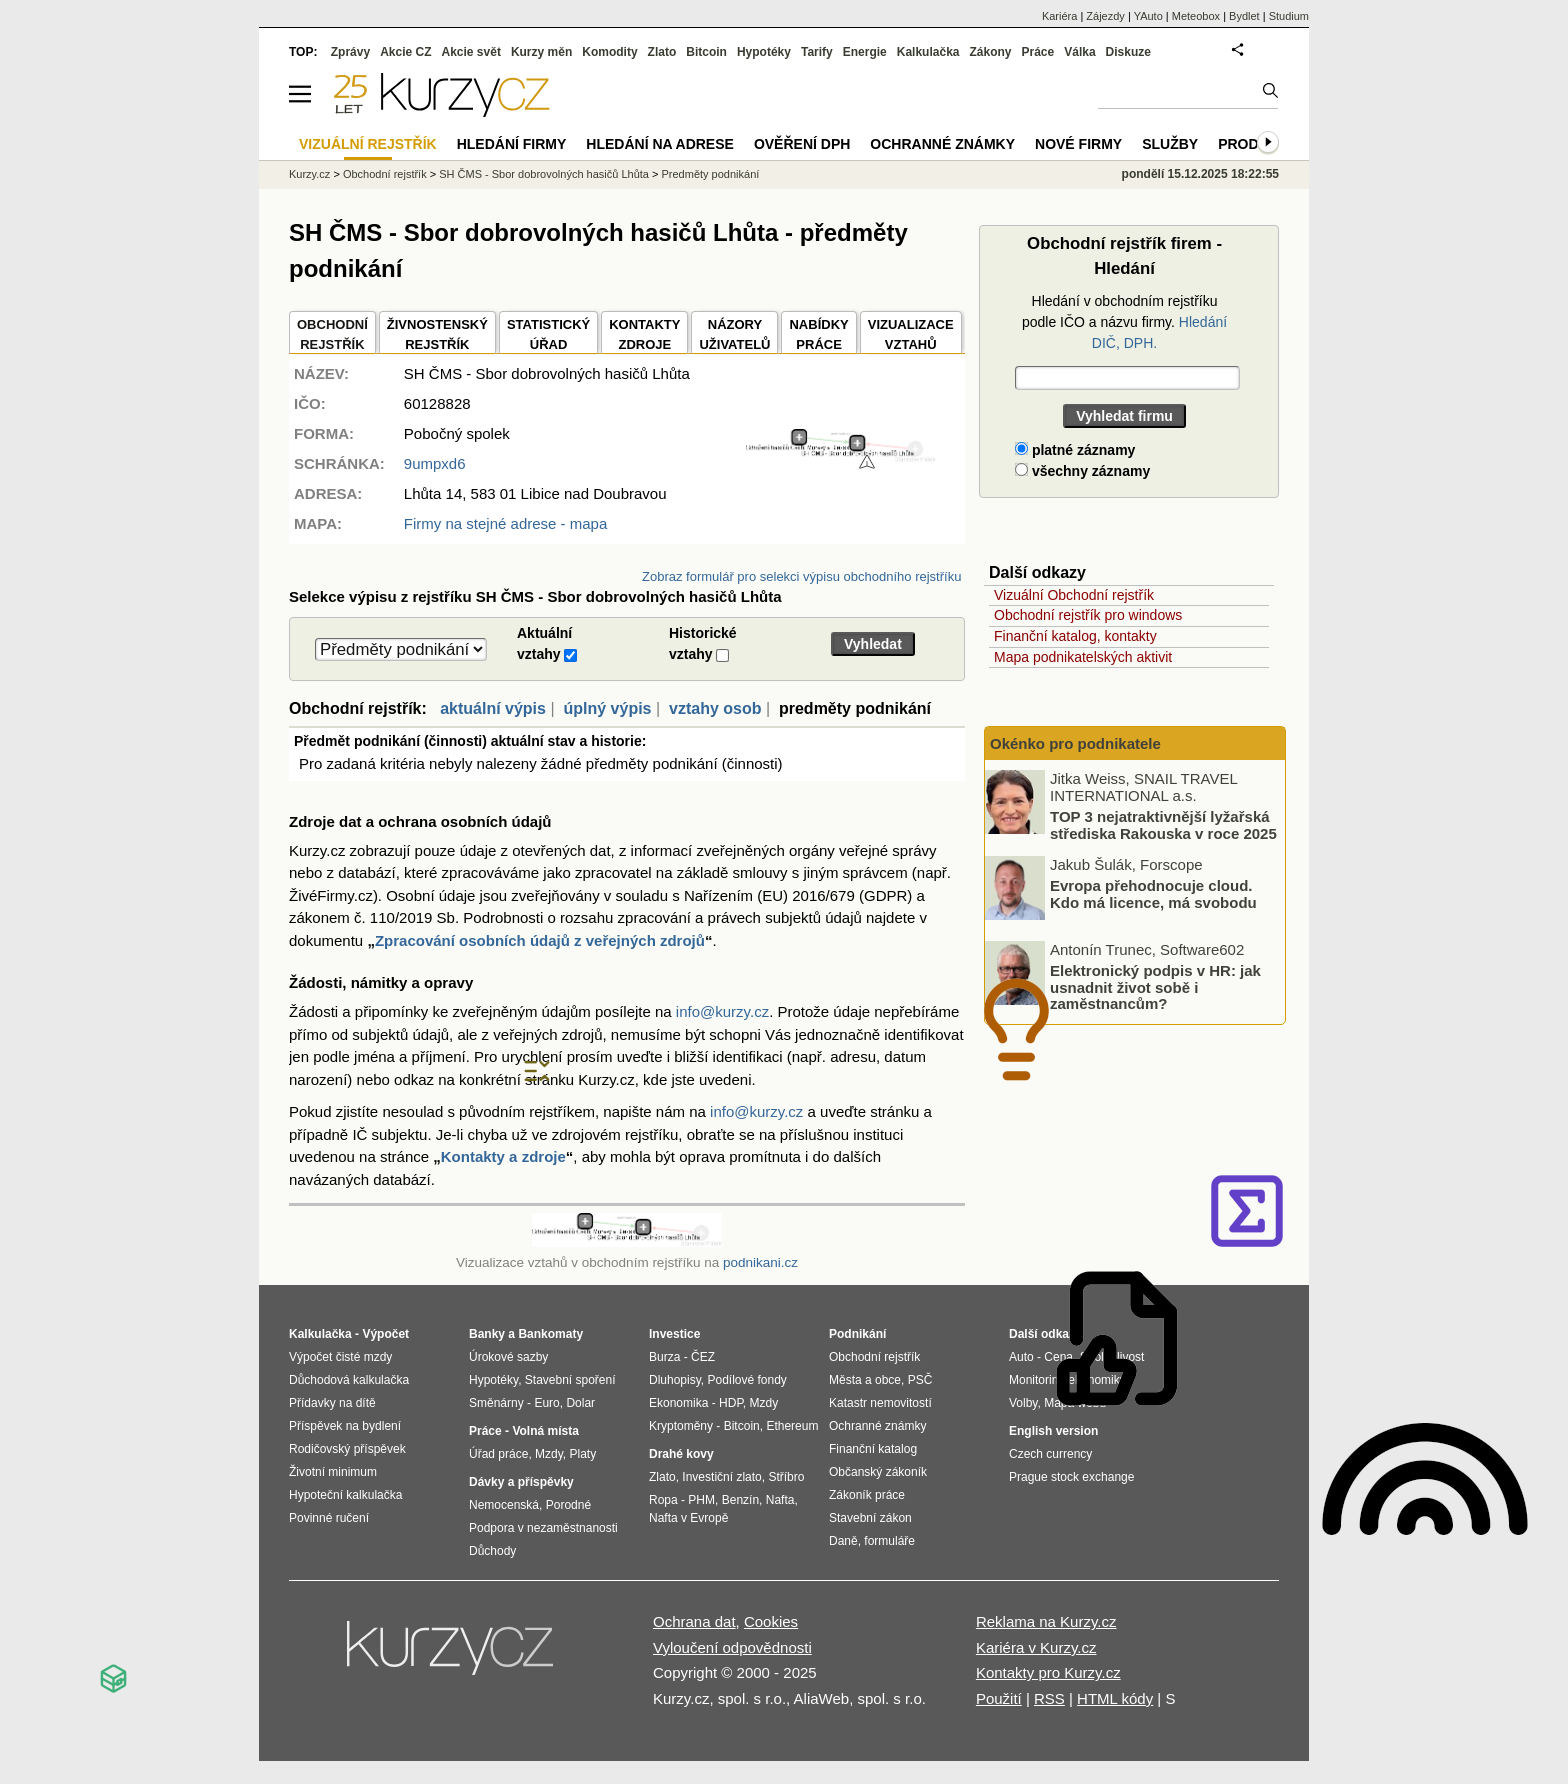 This screenshot has width=1568, height=1784. What do you see at coordinates (1123, 1338) in the screenshot?
I see `like or approve a document` at bounding box center [1123, 1338].